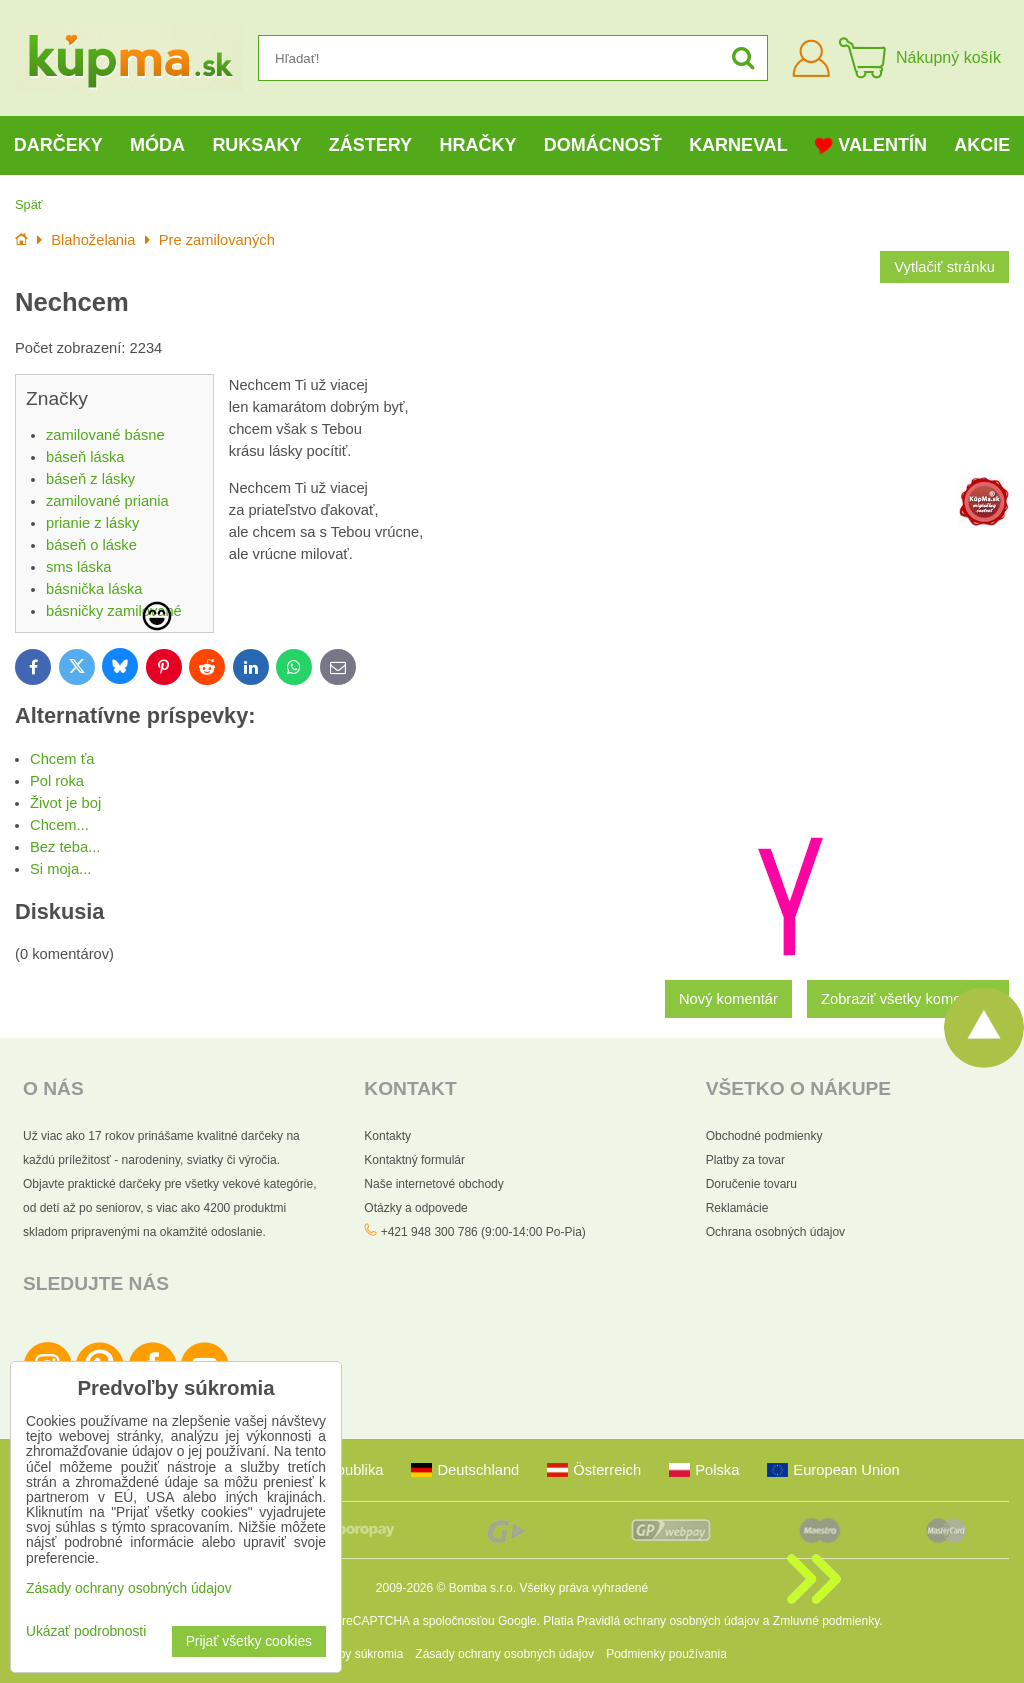  What do you see at coordinates (157, 616) in the screenshot?
I see `add a laughing emoji reaction` at bounding box center [157, 616].